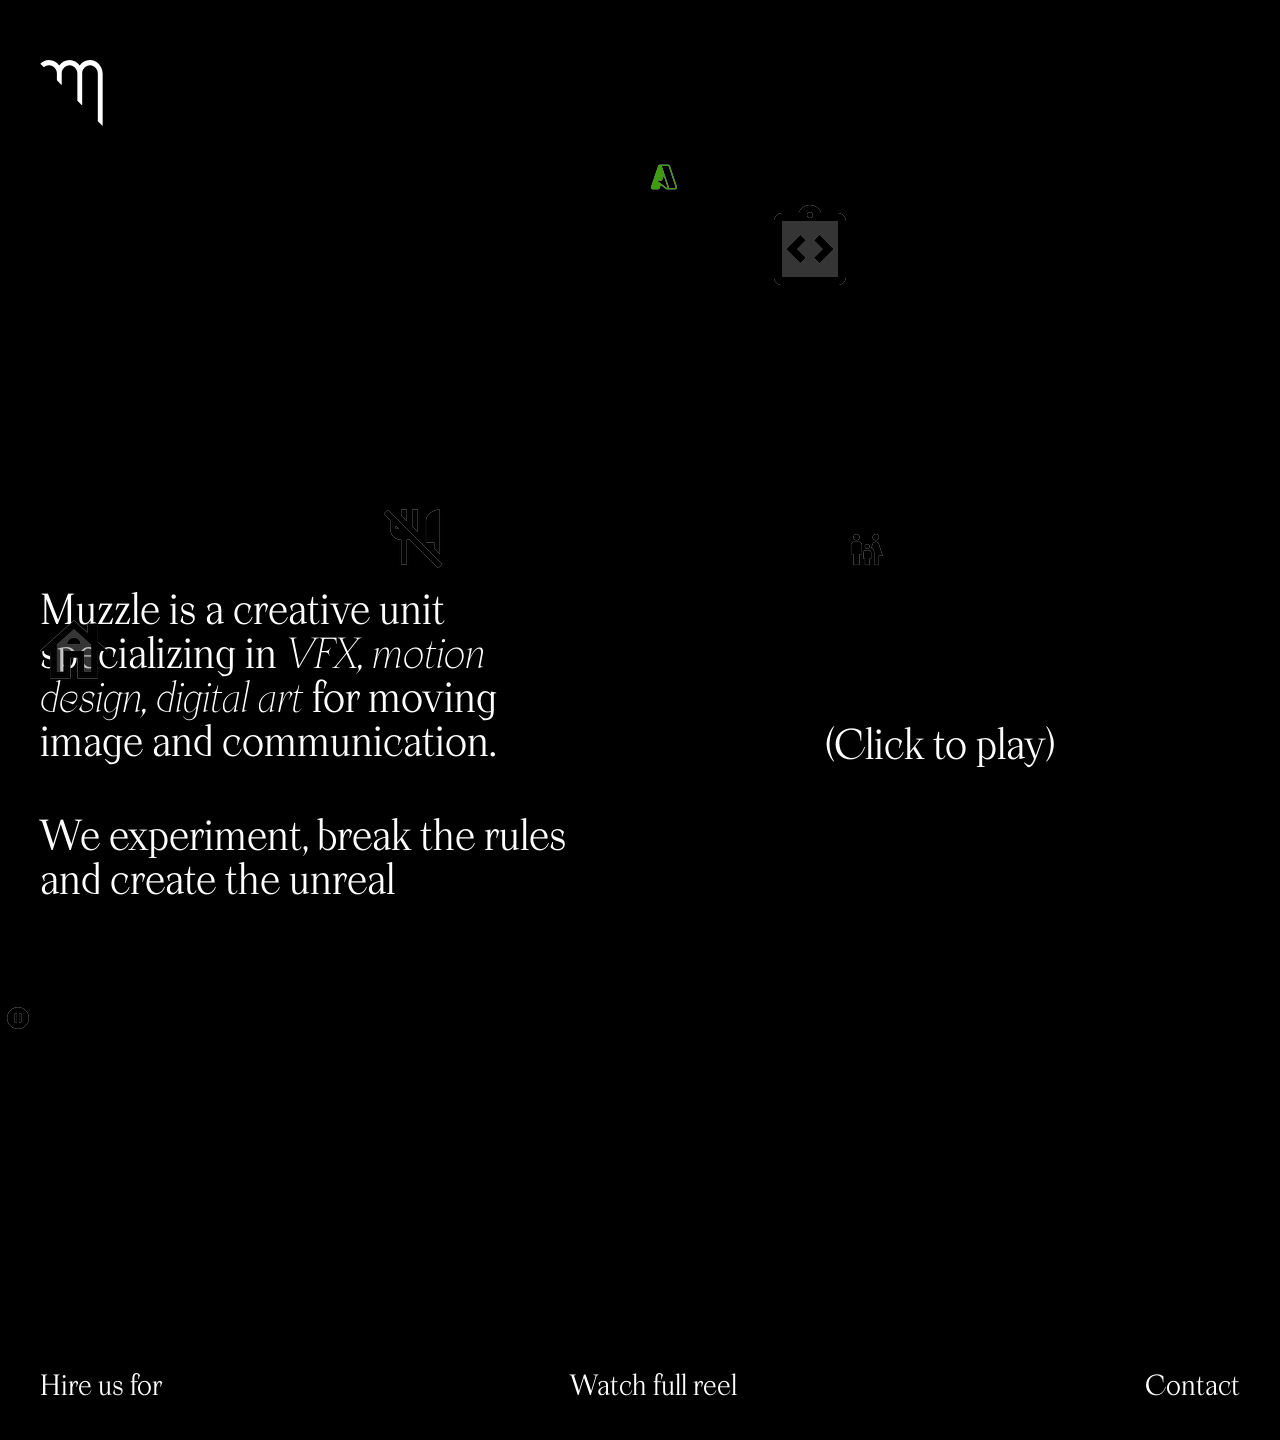 Image resolution: width=1280 pixels, height=1440 pixels. What do you see at coordinates (866, 549) in the screenshot?
I see `indicates family restroom facility nearby` at bounding box center [866, 549].